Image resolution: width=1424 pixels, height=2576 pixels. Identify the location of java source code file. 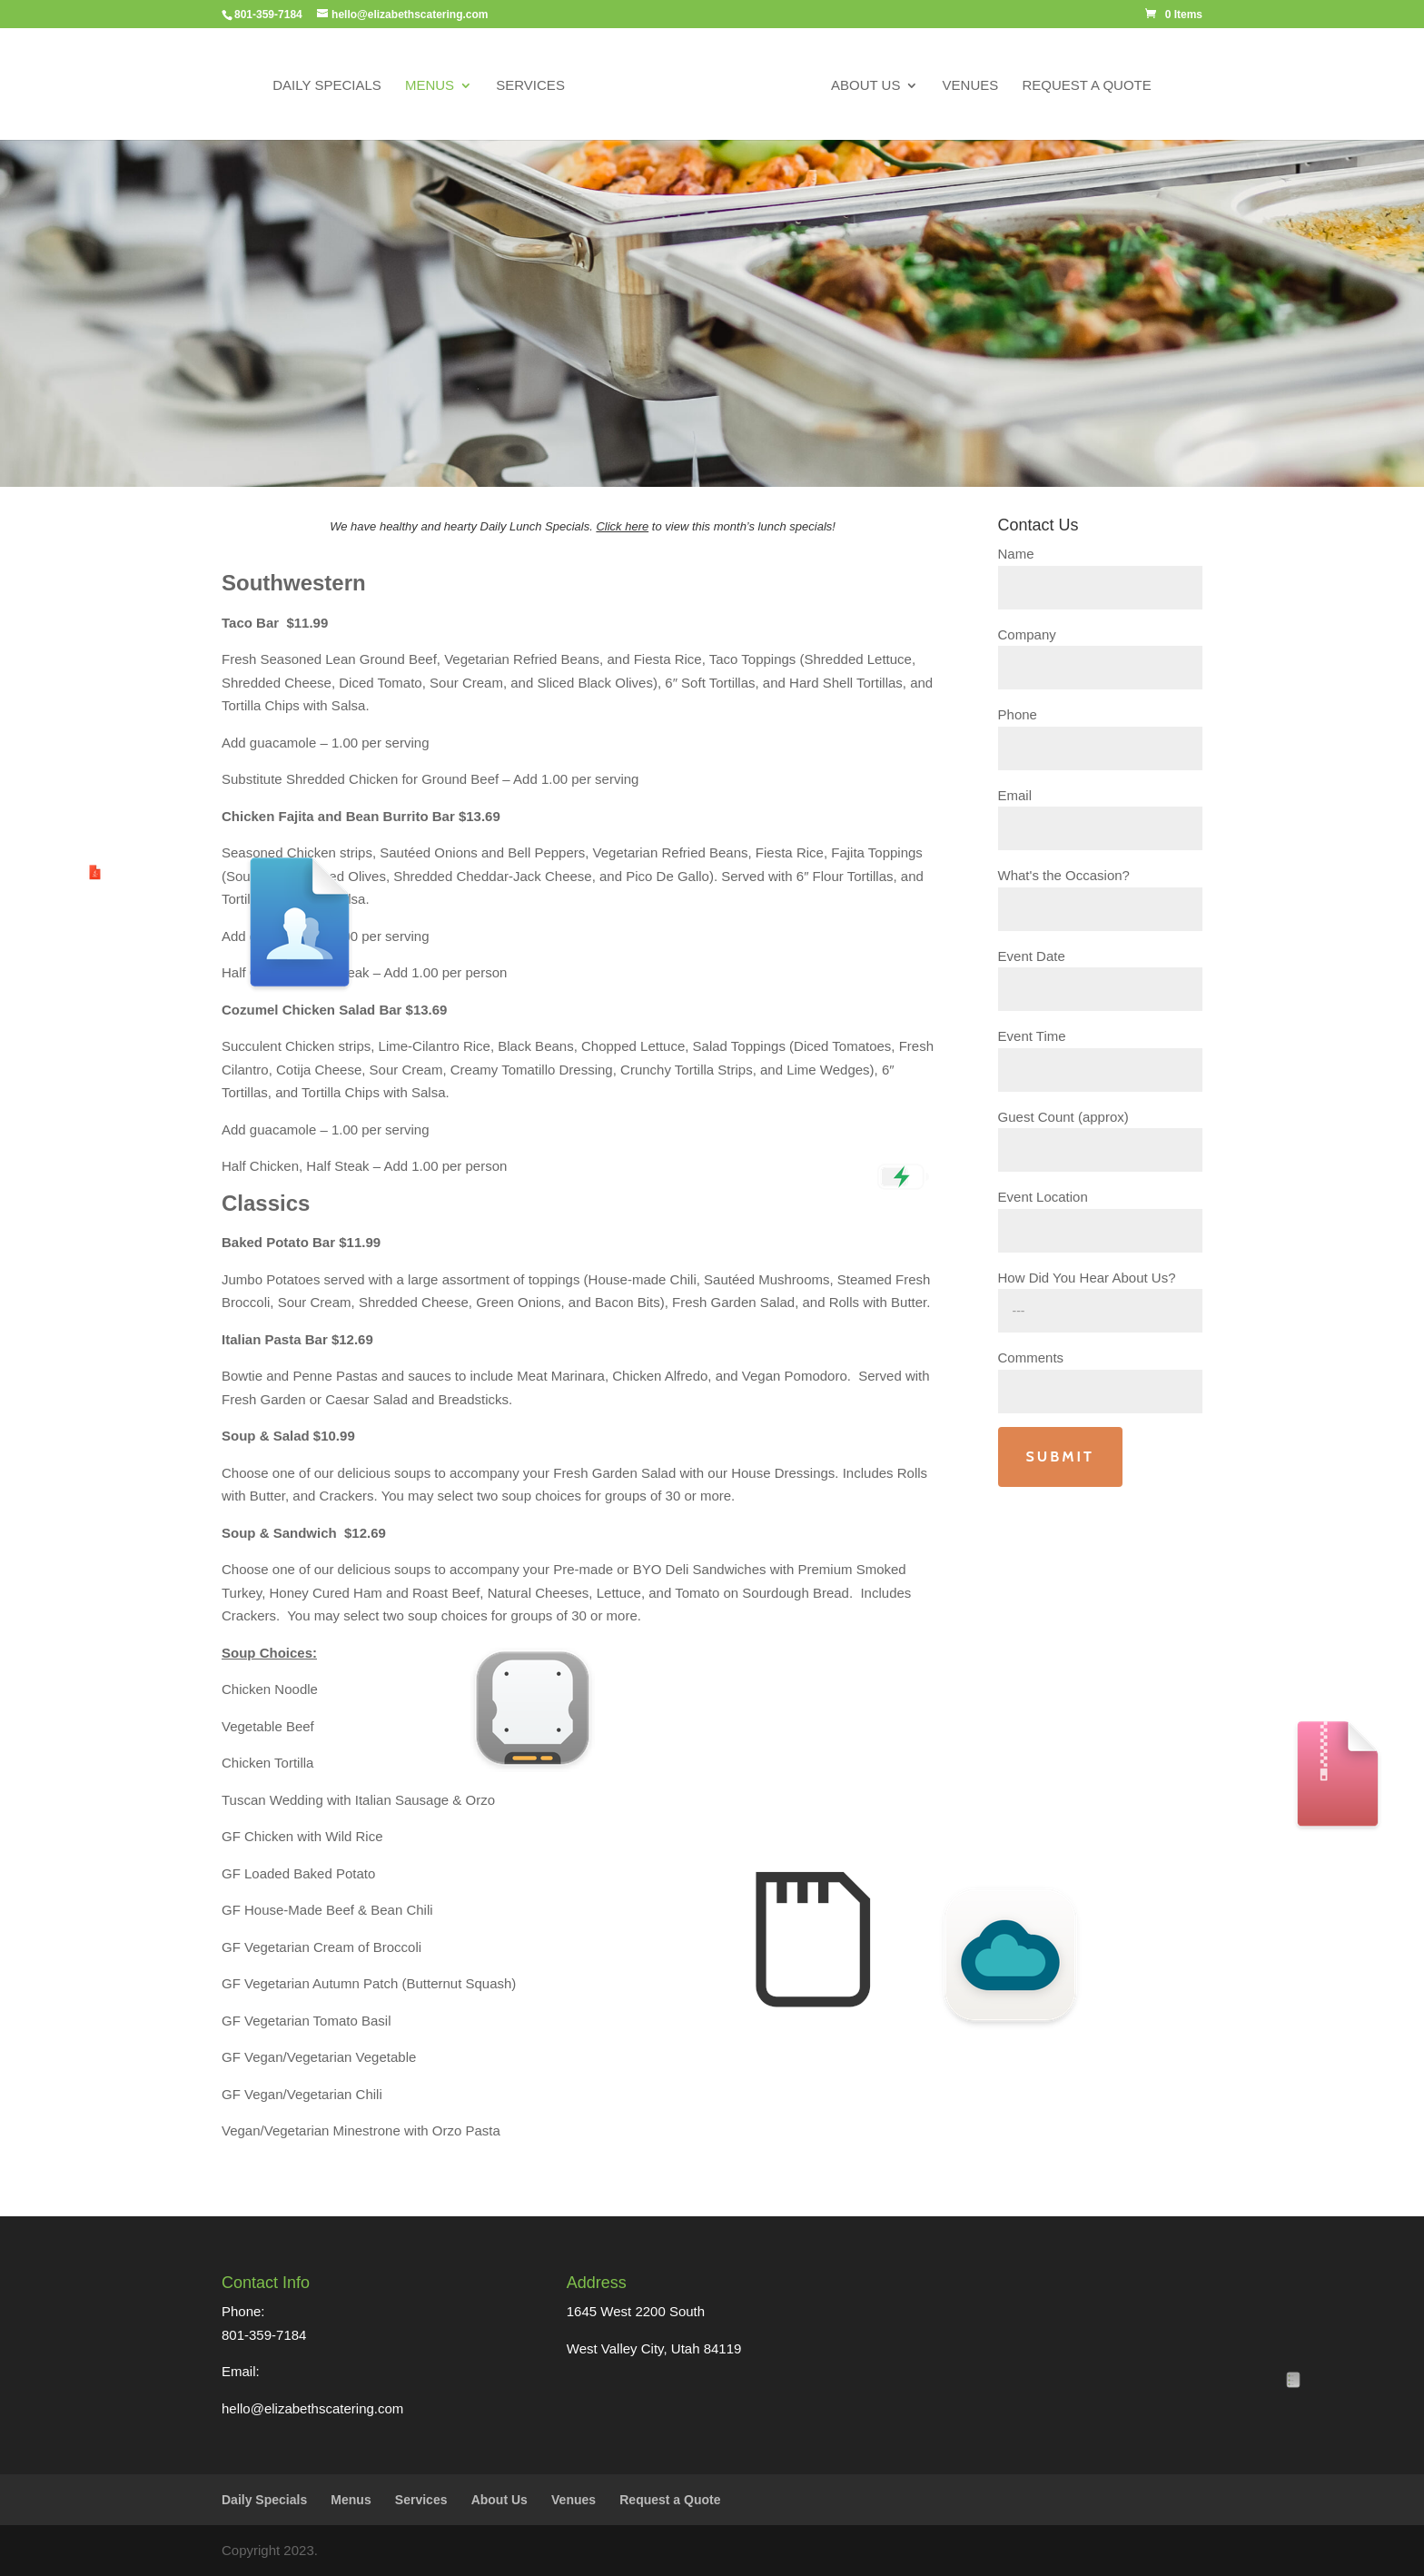
(94, 872).